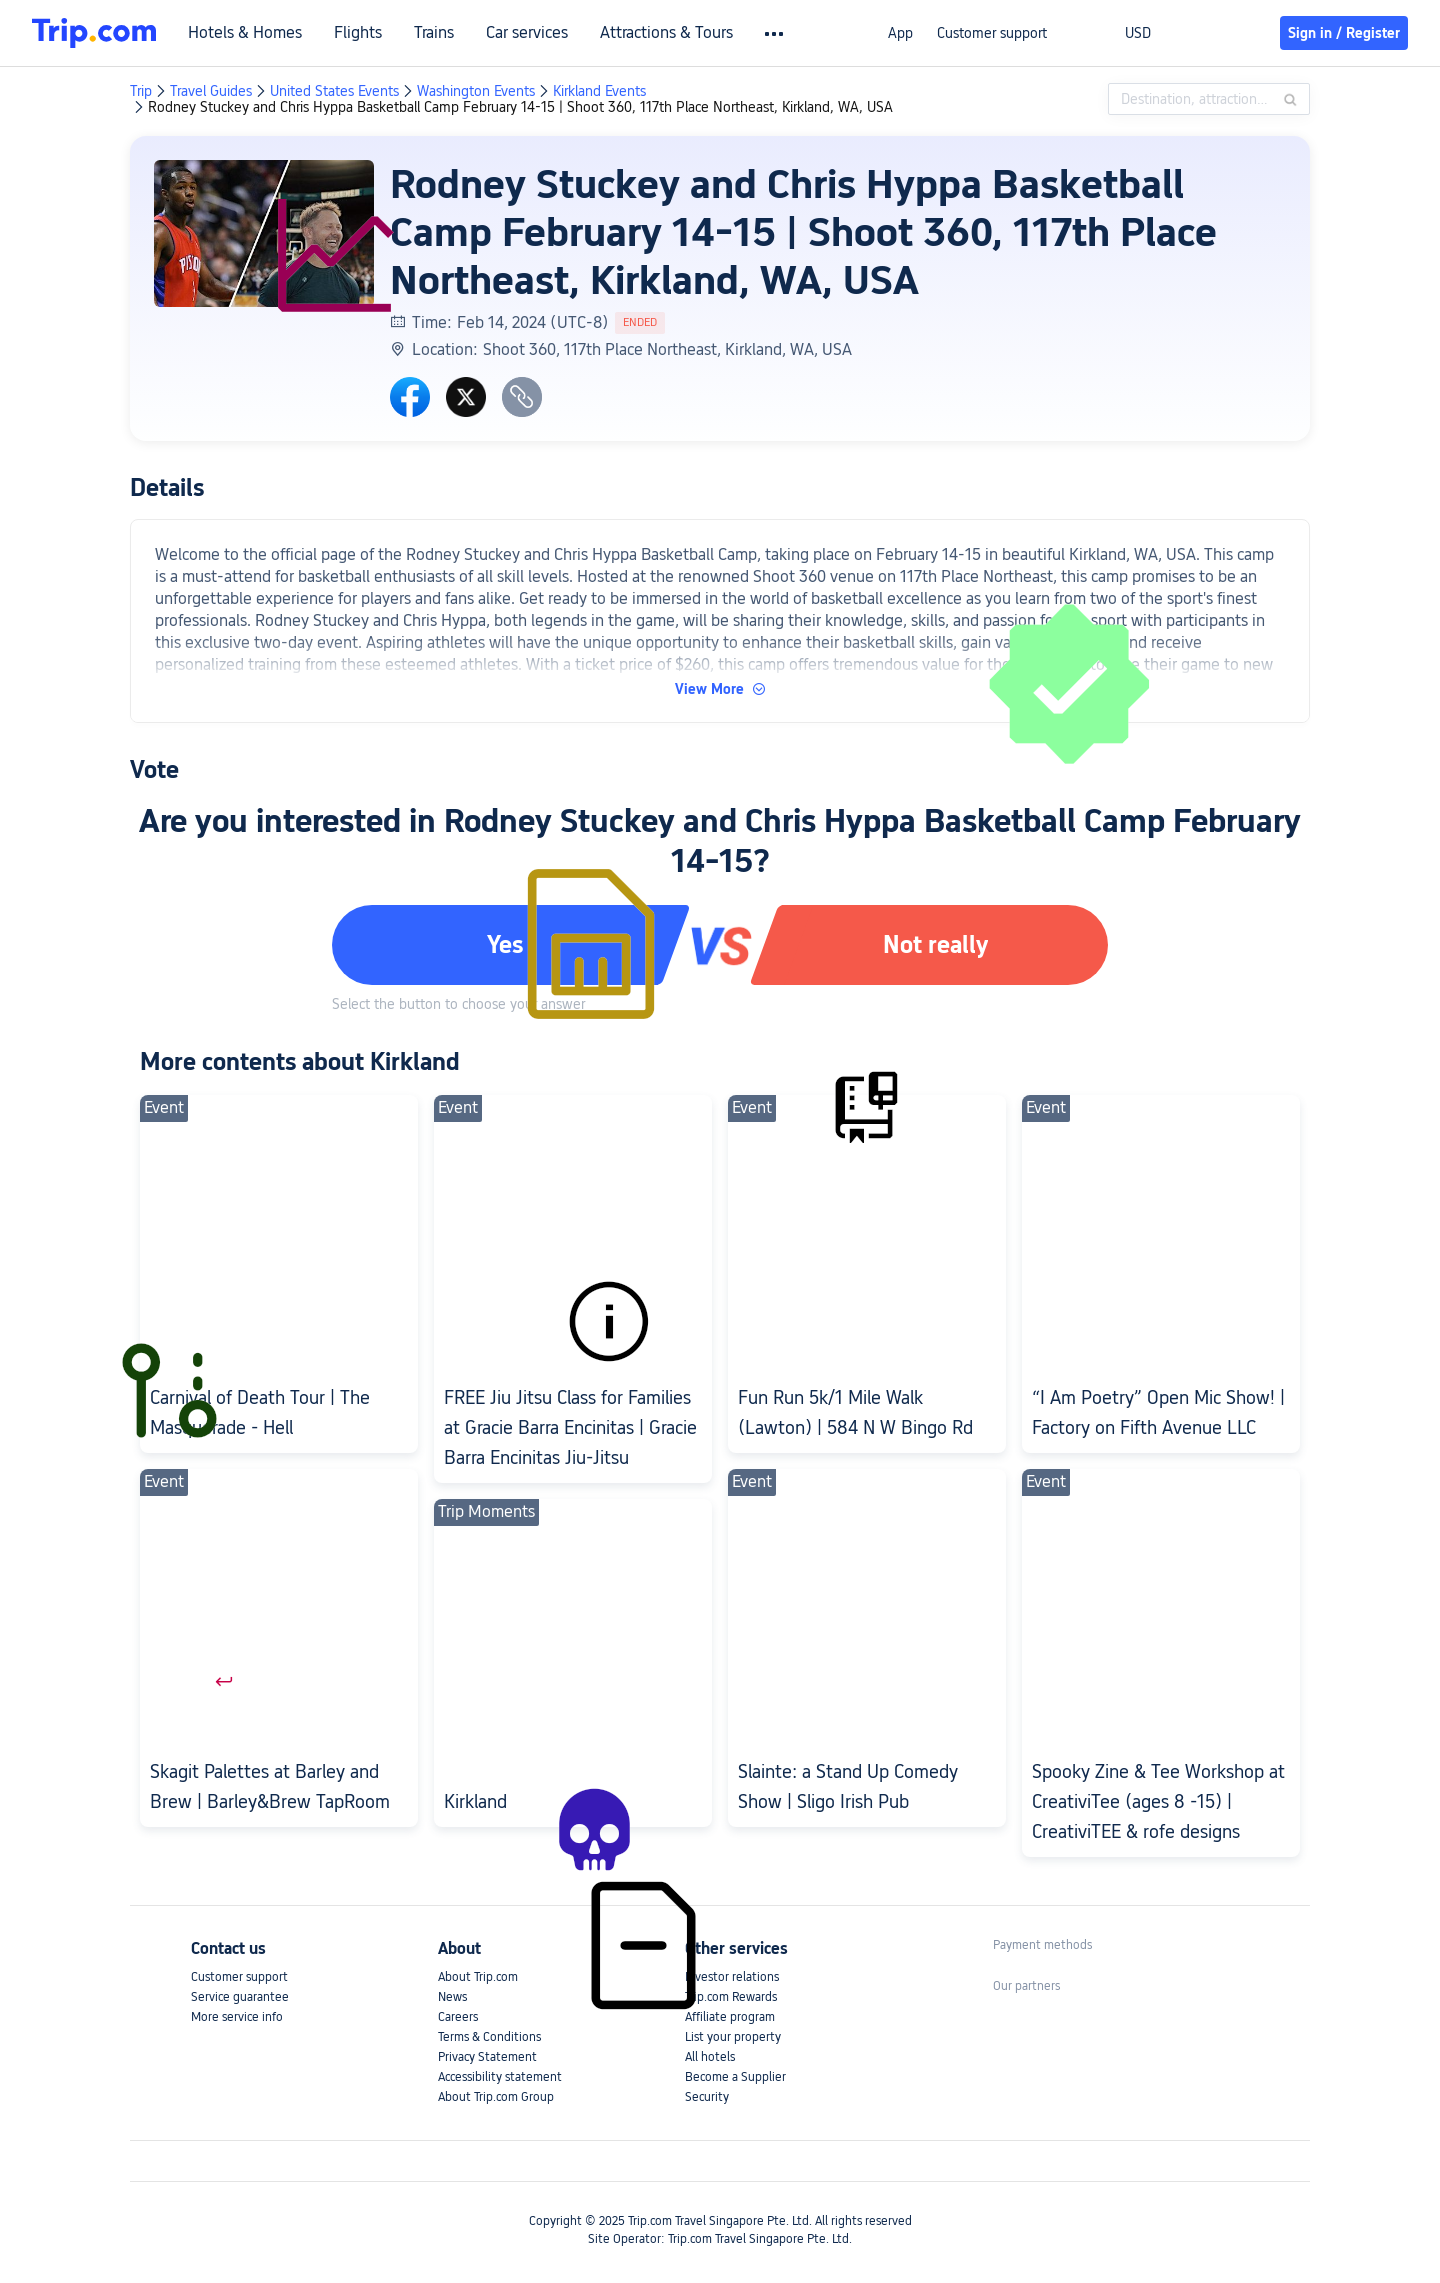 The image size is (1440, 2283). I want to click on manage sim card settings, so click(591, 944).